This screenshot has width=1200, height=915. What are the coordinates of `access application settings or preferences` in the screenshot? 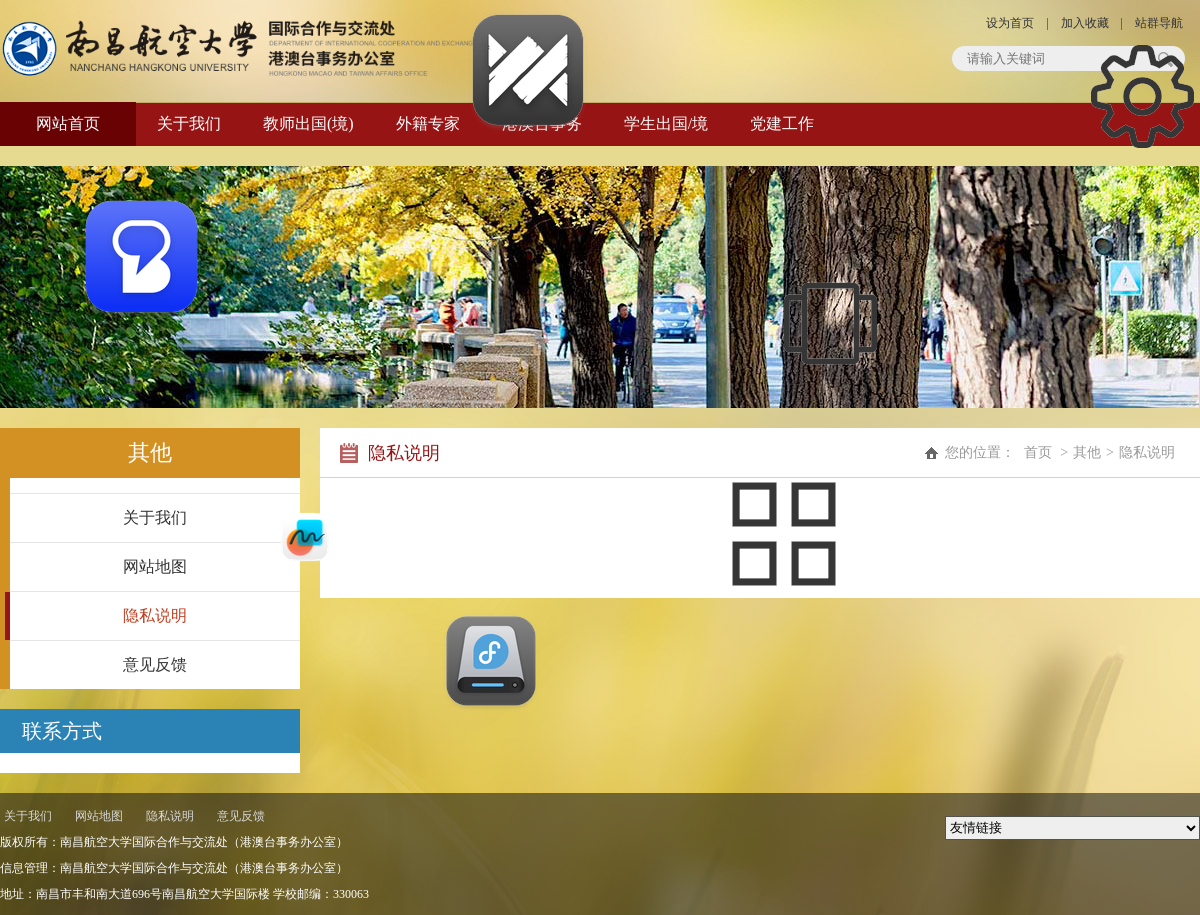 It's located at (1142, 96).